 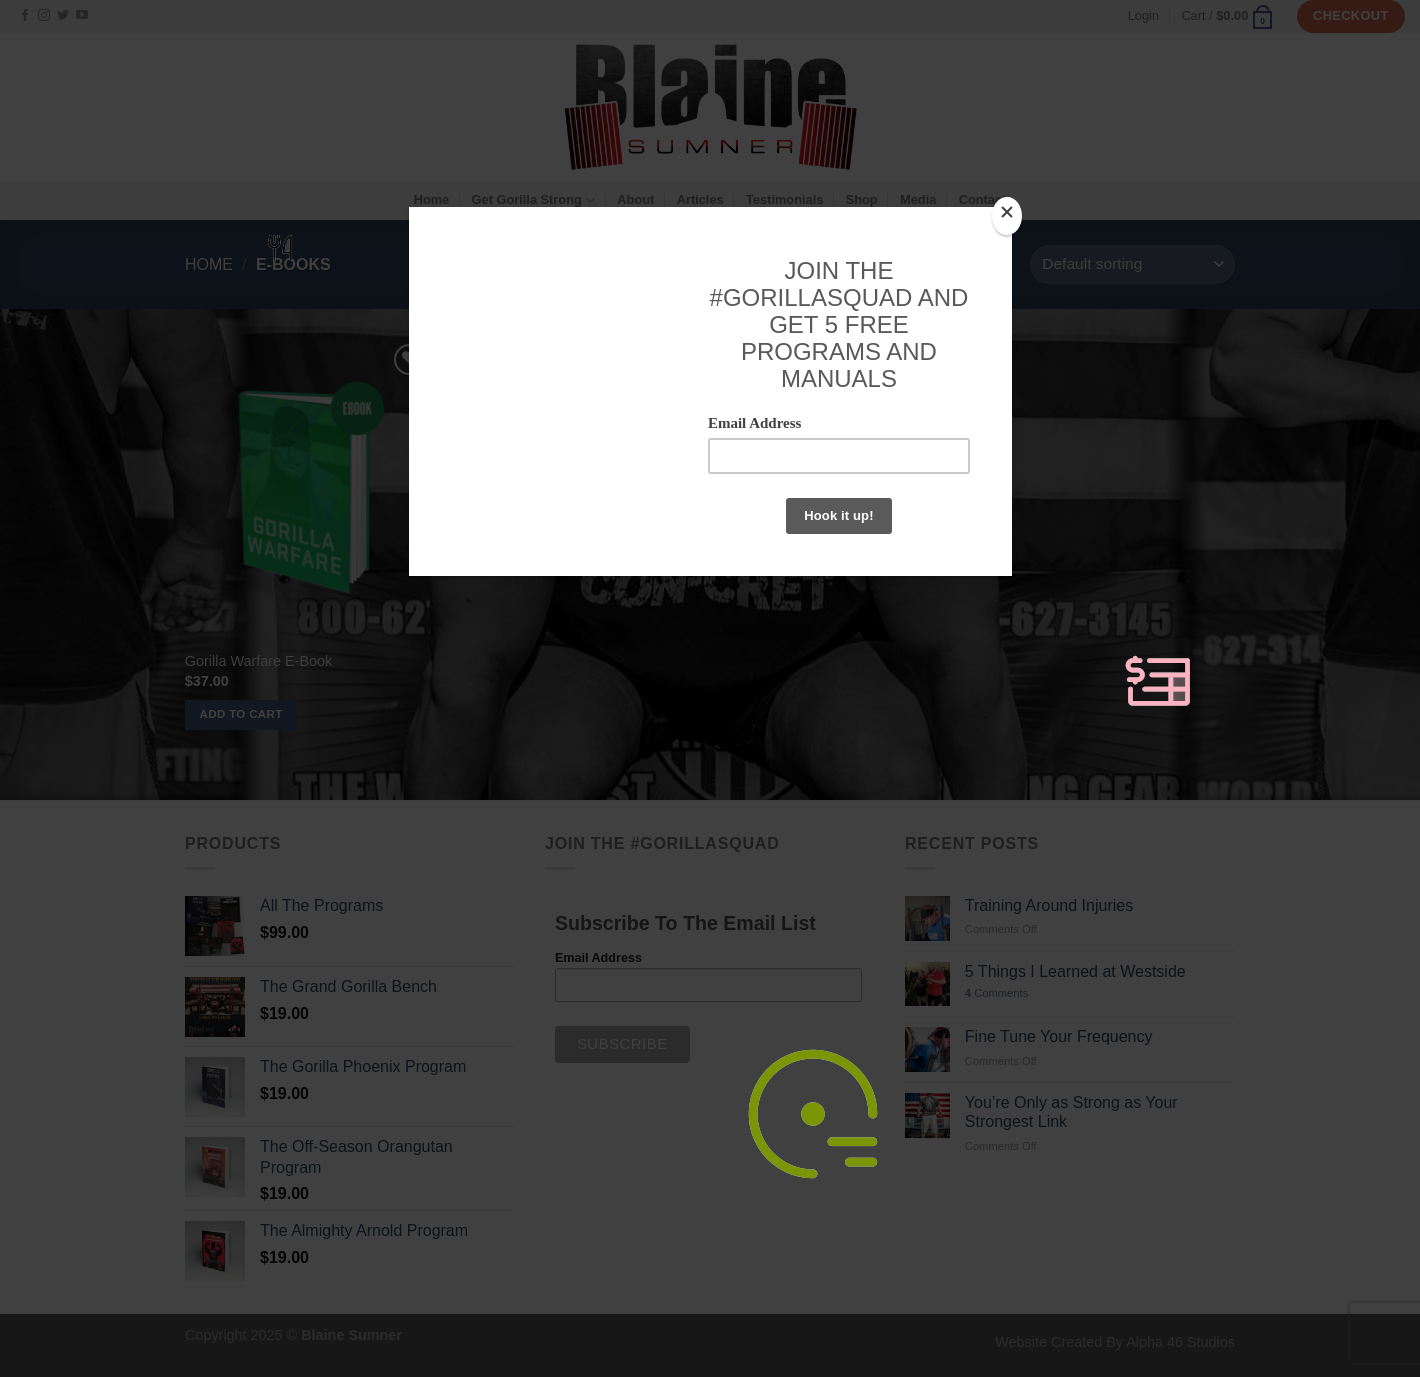 I want to click on browse nearby restaurants, so click(x=280, y=247).